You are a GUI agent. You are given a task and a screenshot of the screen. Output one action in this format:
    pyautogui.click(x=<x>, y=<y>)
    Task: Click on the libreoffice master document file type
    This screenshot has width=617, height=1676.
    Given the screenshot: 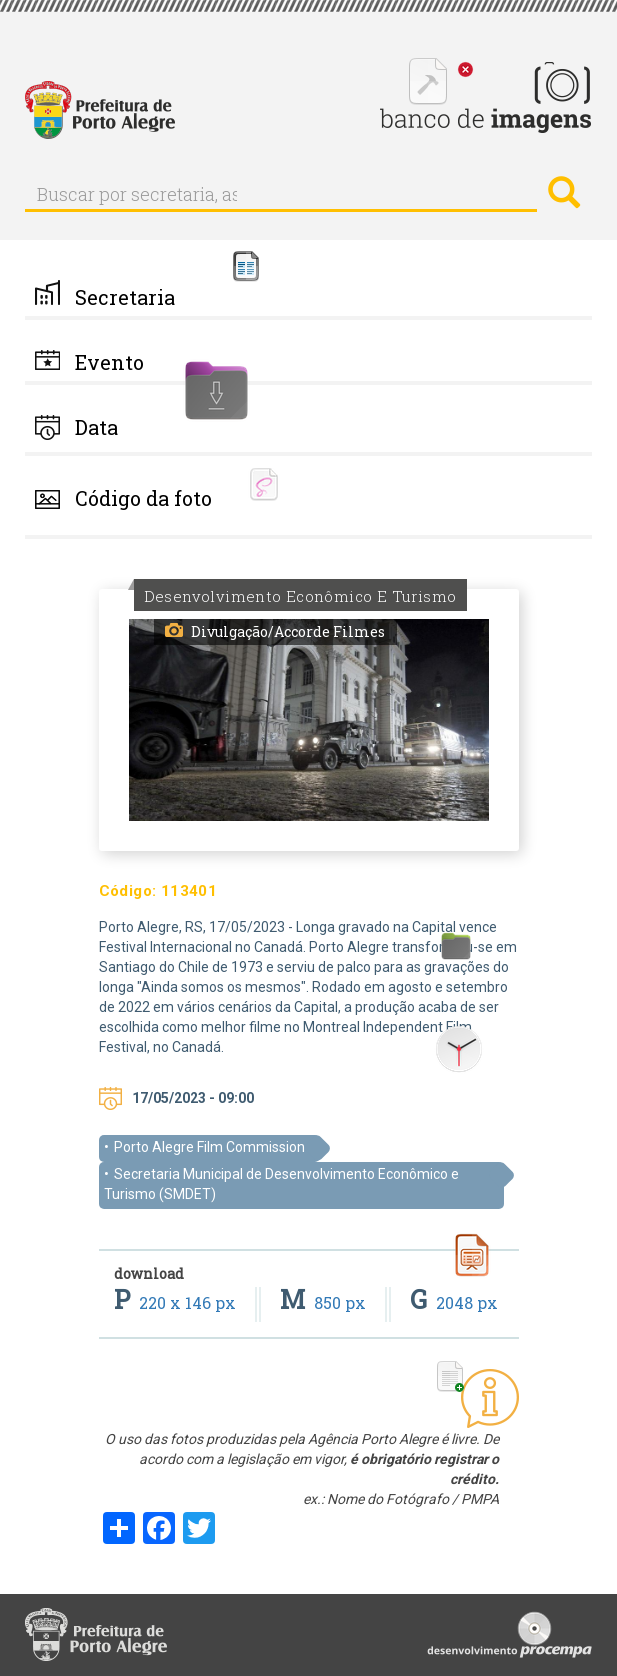 What is the action you would take?
    pyautogui.click(x=246, y=266)
    